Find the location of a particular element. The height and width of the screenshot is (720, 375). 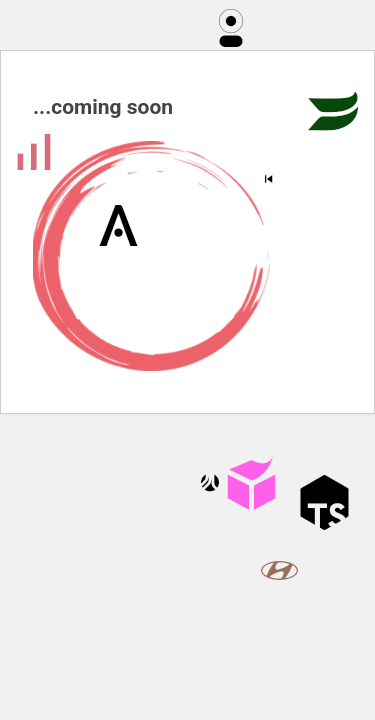

actigraph brand logo is located at coordinates (118, 225).